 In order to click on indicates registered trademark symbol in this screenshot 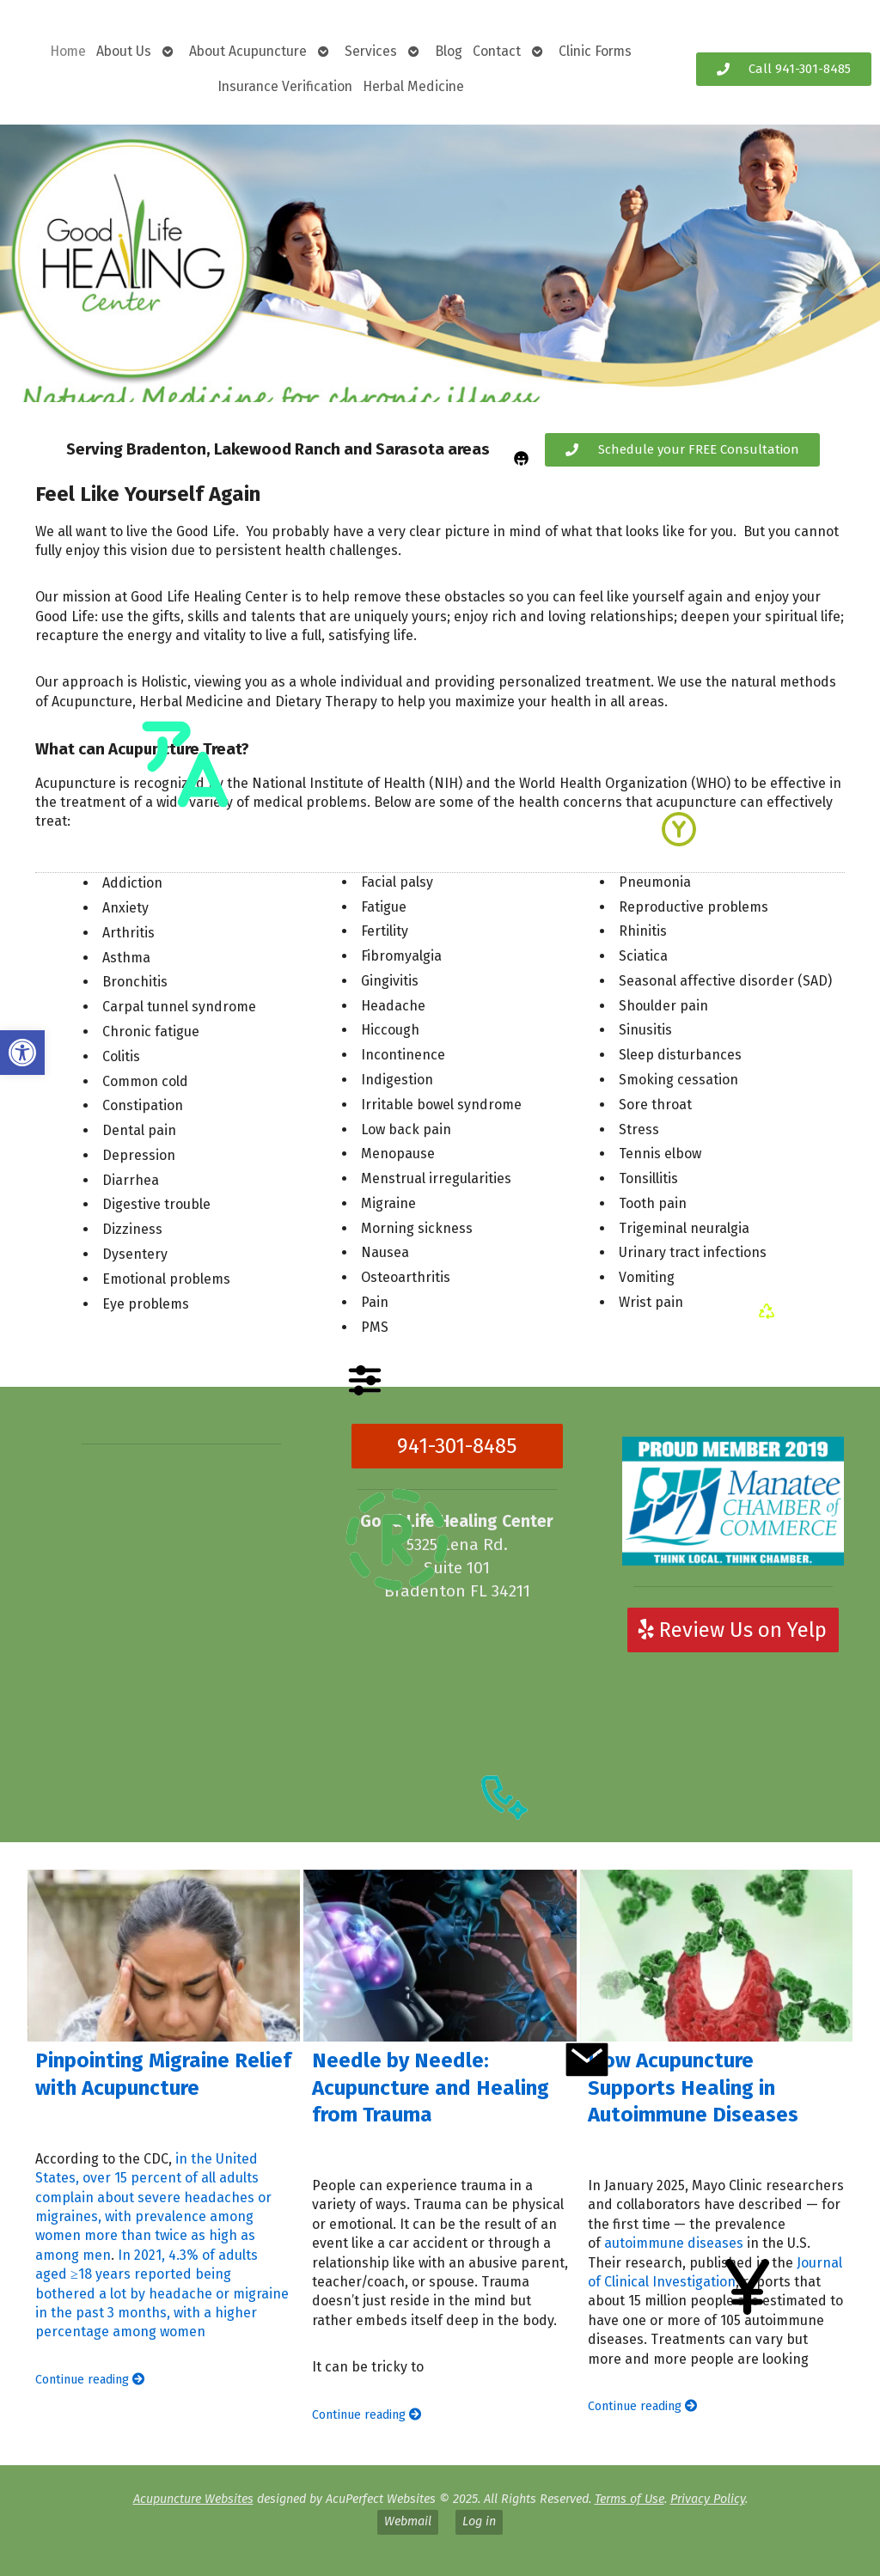, I will do `click(397, 1540)`.